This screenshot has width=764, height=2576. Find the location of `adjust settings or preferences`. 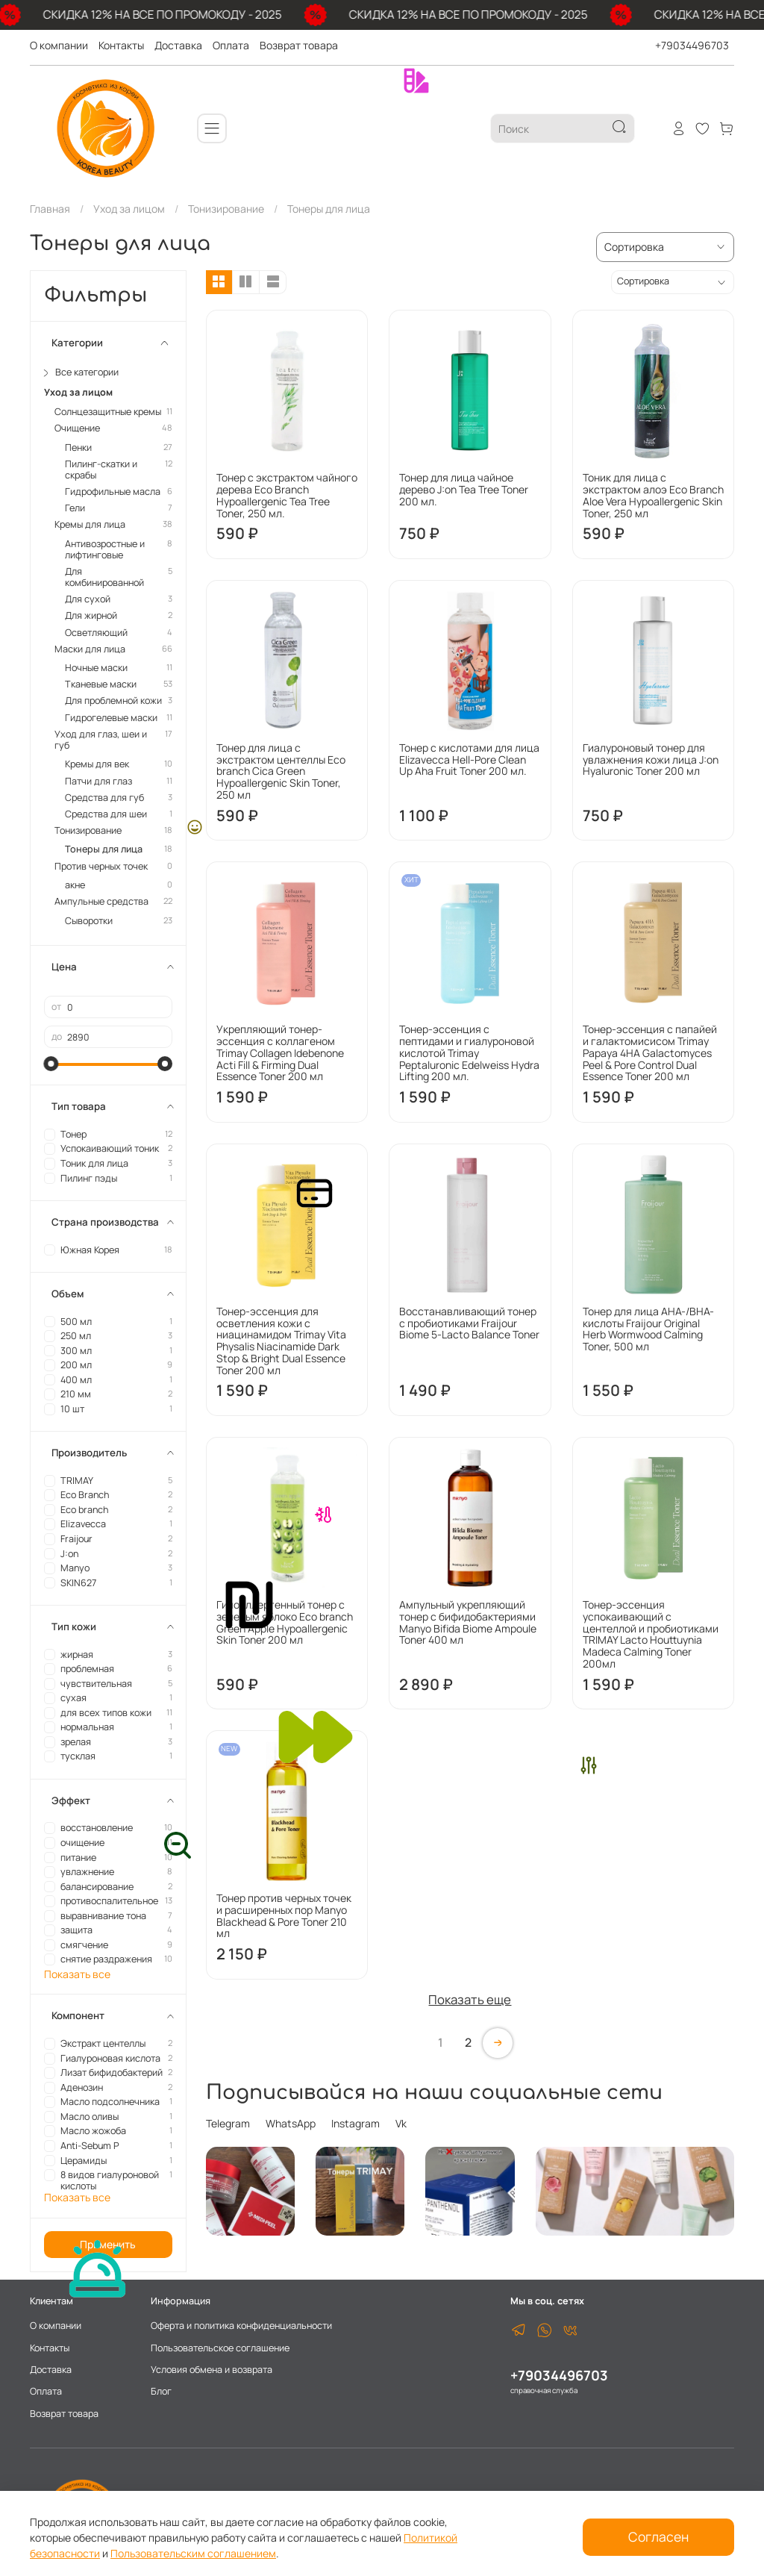

adjust settings or preferences is located at coordinates (589, 1765).